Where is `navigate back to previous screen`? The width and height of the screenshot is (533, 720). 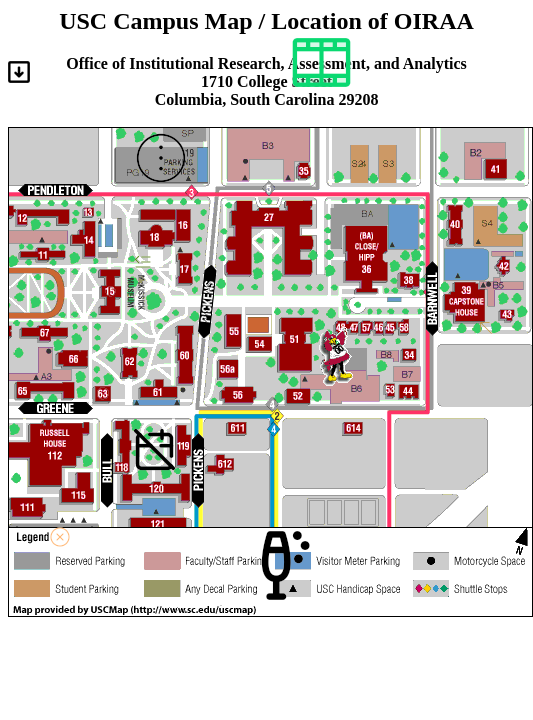
navigate back to previous screen is located at coordinates (486, 328).